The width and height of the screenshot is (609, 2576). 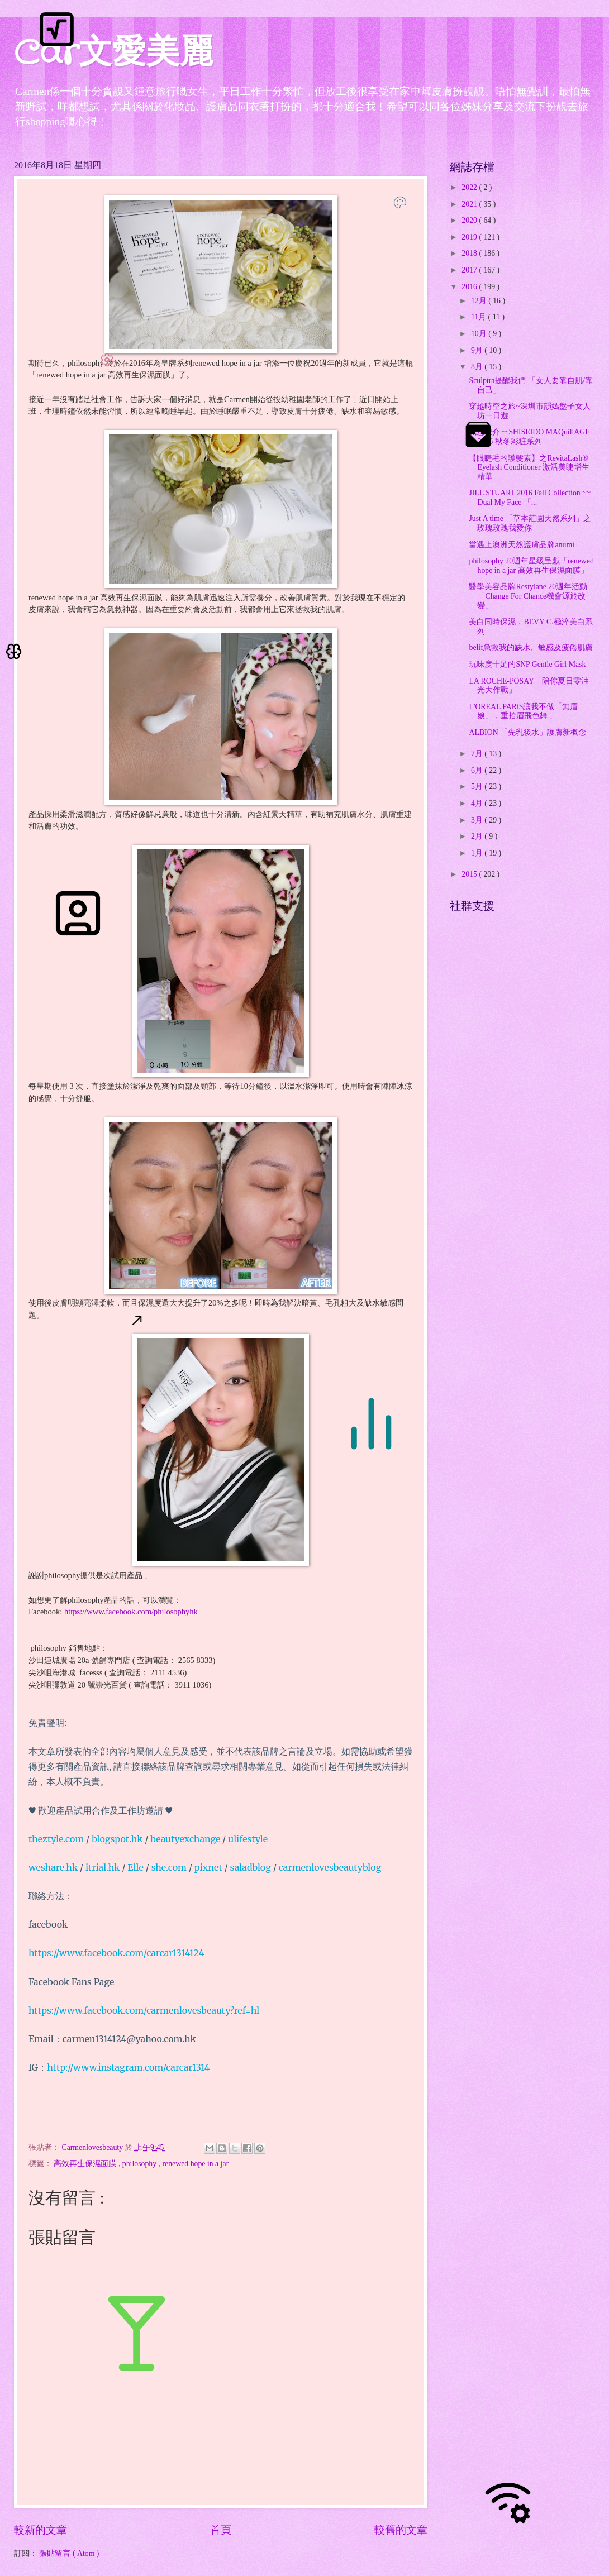 I want to click on access wifi settings, so click(x=508, y=2501).